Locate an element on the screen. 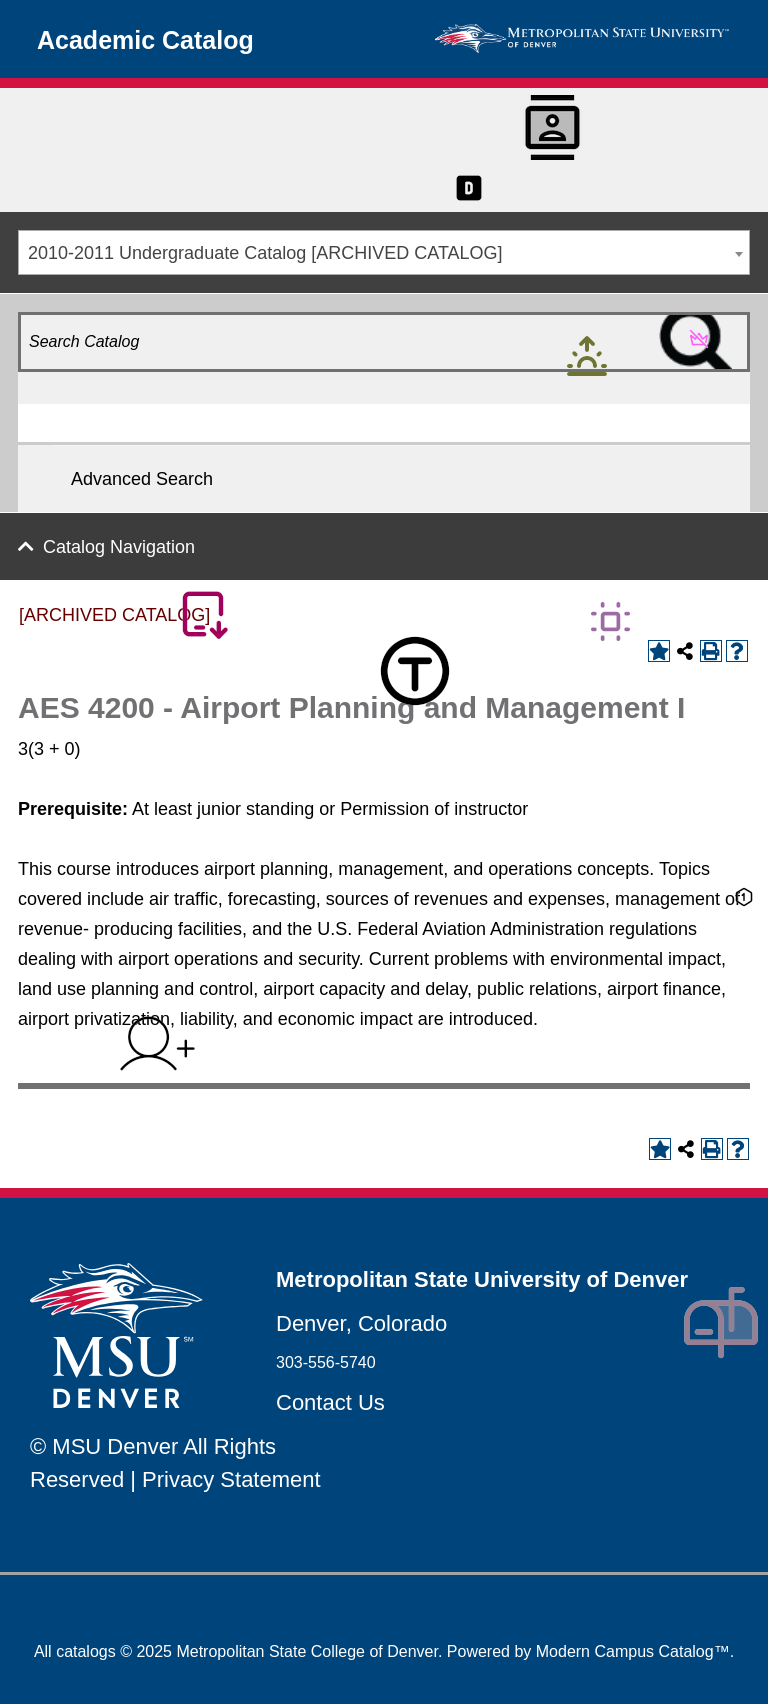 This screenshot has width=768, height=1704. select or define an artboard area is located at coordinates (610, 621).